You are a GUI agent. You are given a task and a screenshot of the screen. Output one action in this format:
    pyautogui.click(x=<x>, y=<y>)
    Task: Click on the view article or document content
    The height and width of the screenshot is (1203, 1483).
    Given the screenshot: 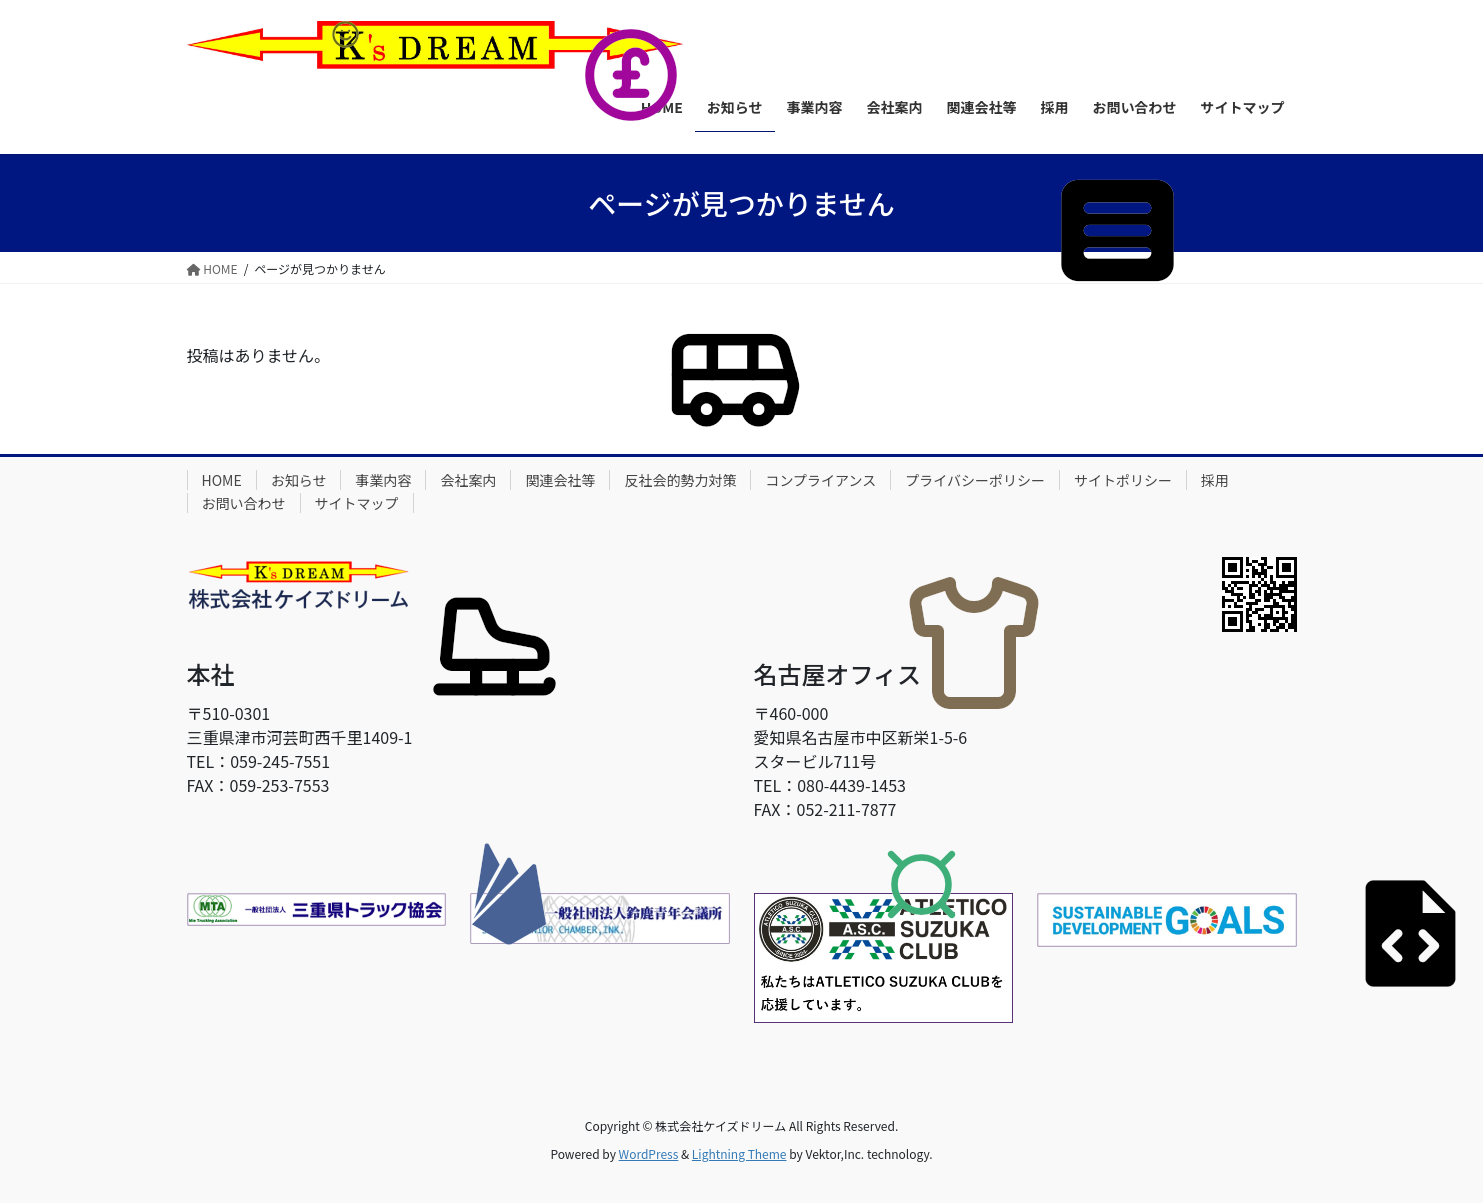 What is the action you would take?
    pyautogui.click(x=1117, y=230)
    